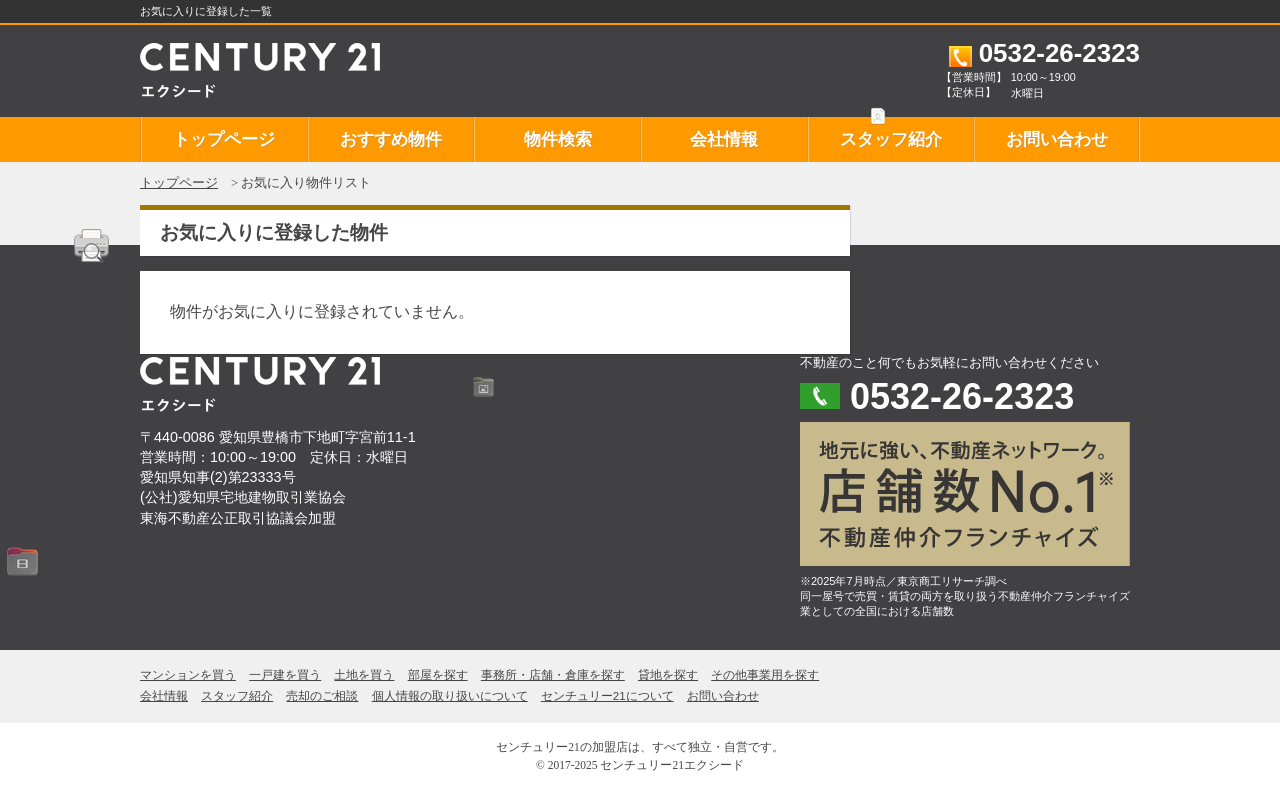  What do you see at coordinates (483, 386) in the screenshot?
I see `open your pictures folder` at bounding box center [483, 386].